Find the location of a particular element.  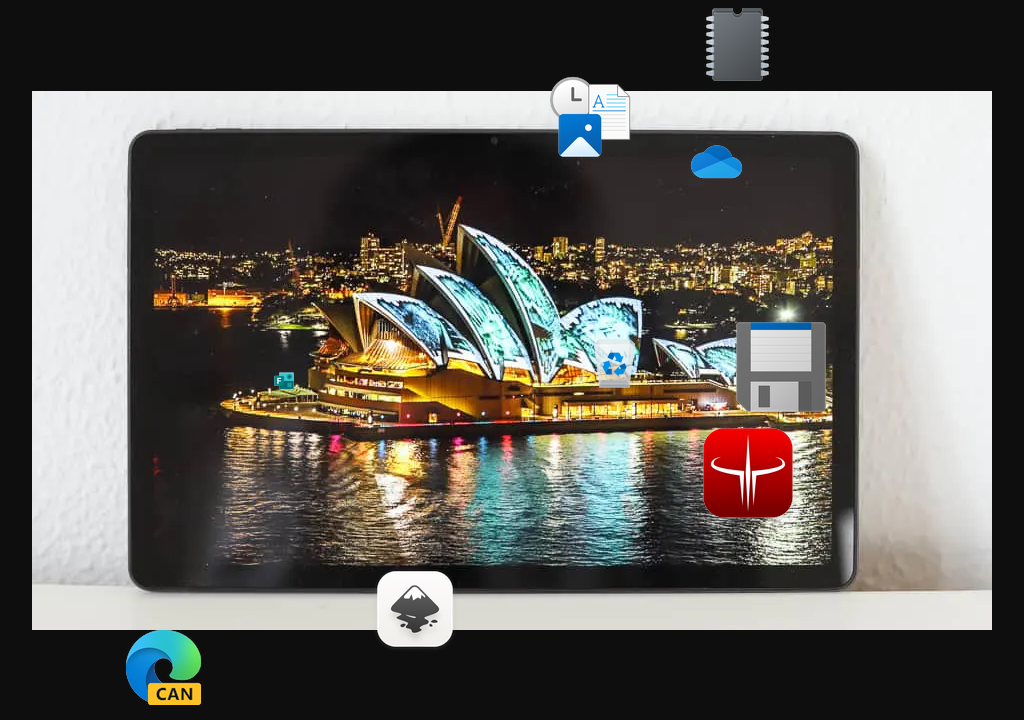

open microsoft edge canary browser is located at coordinates (163, 667).